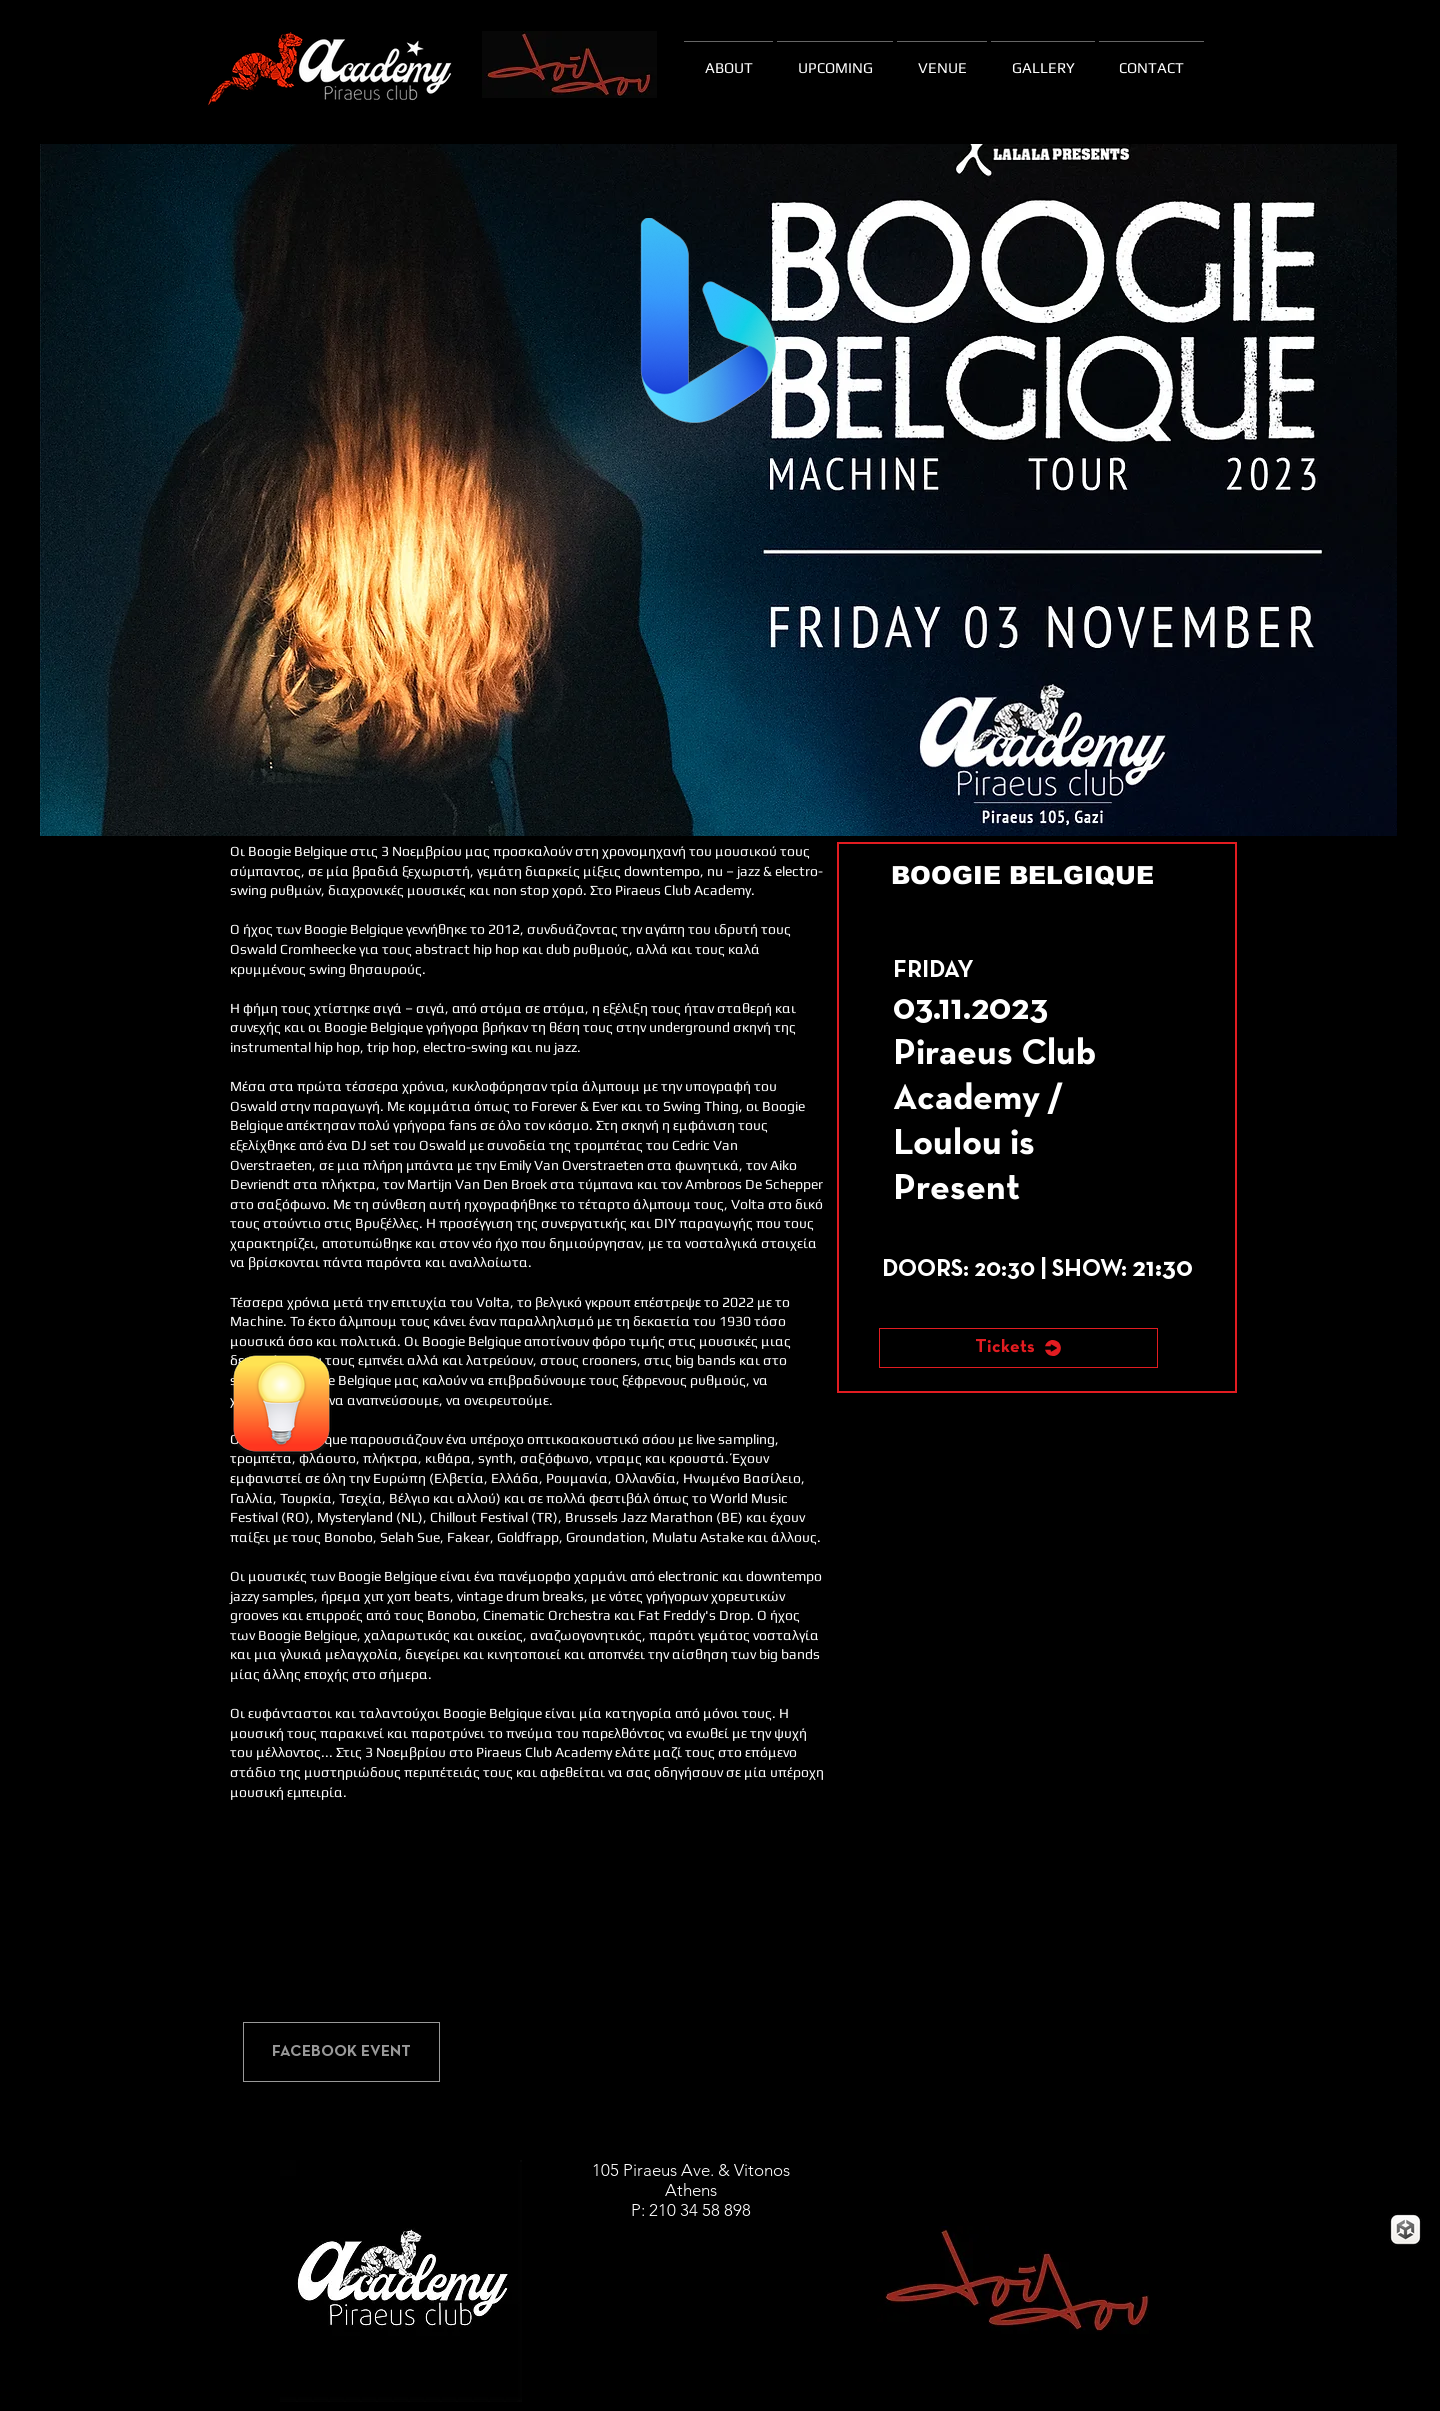 This screenshot has width=1440, height=2411. Describe the element at coordinates (281, 1403) in the screenshot. I see `open redshift to adjust screen color temperature` at that location.